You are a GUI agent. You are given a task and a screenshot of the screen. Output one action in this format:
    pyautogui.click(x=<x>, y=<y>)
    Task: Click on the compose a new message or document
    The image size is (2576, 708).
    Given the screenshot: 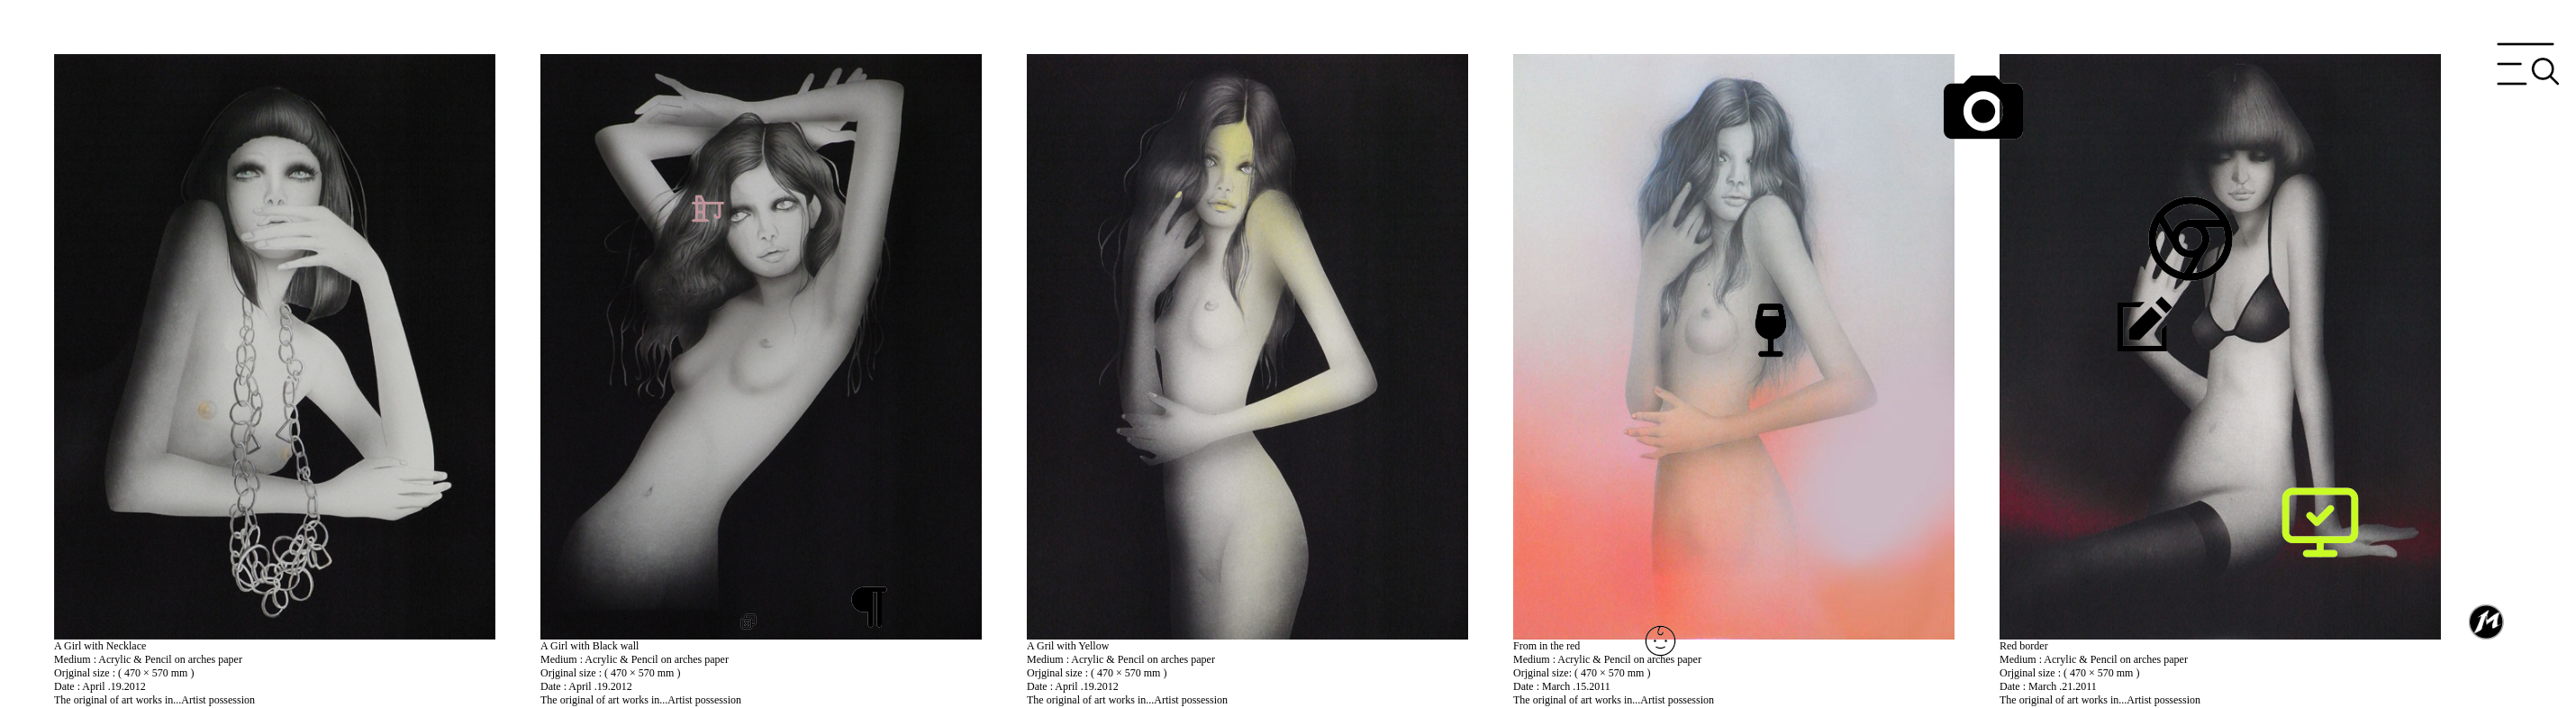 What is the action you would take?
    pyautogui.click(x=2145, y=323)
    